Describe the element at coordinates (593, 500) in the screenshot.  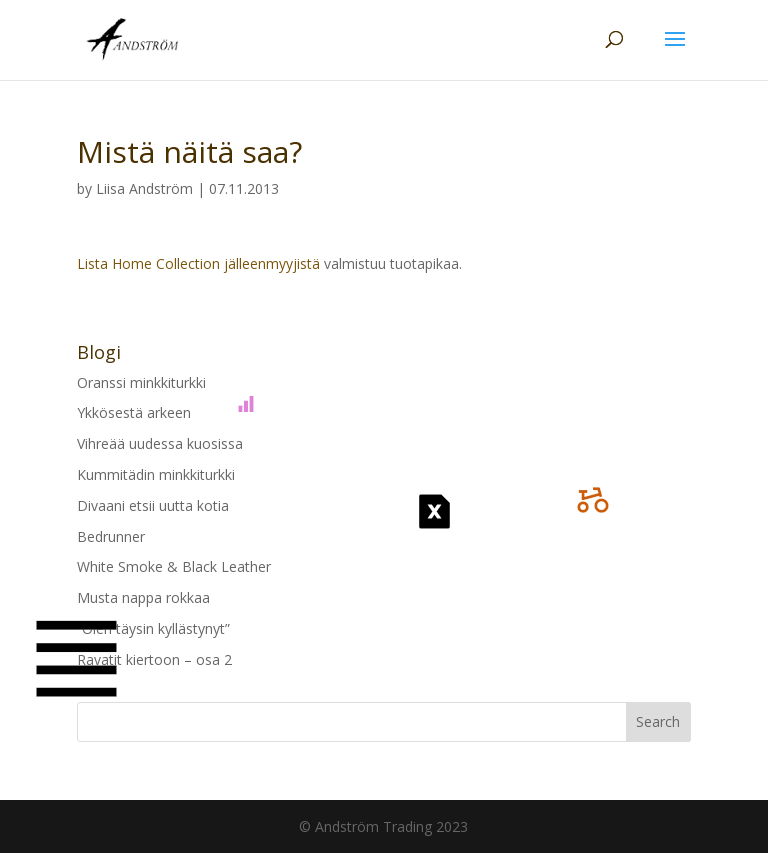
I see `access bike rental or sharing services` at that location.